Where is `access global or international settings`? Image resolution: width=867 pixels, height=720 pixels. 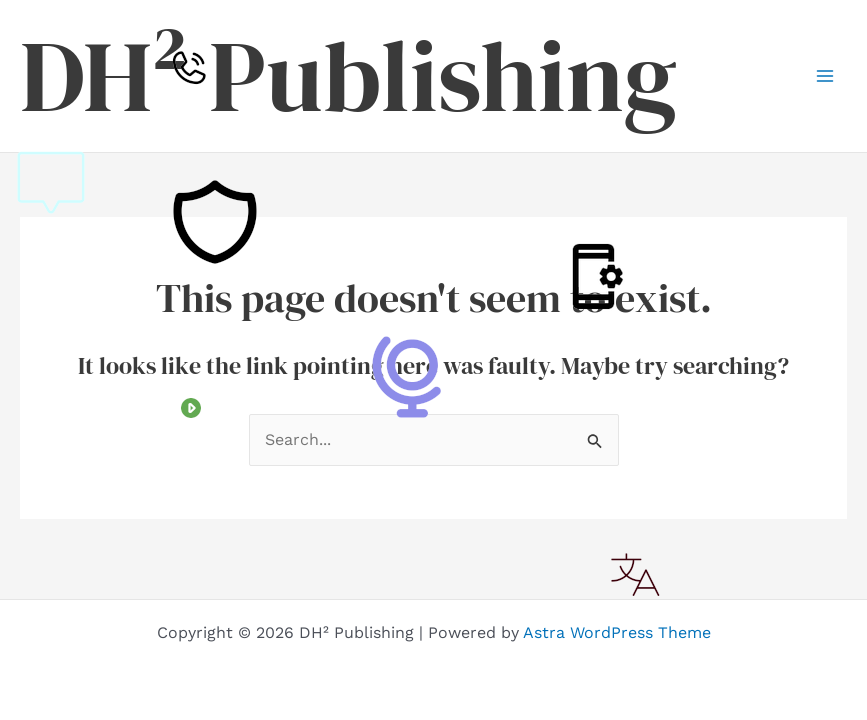 access global or international settings is located at coordinates (409, 373).